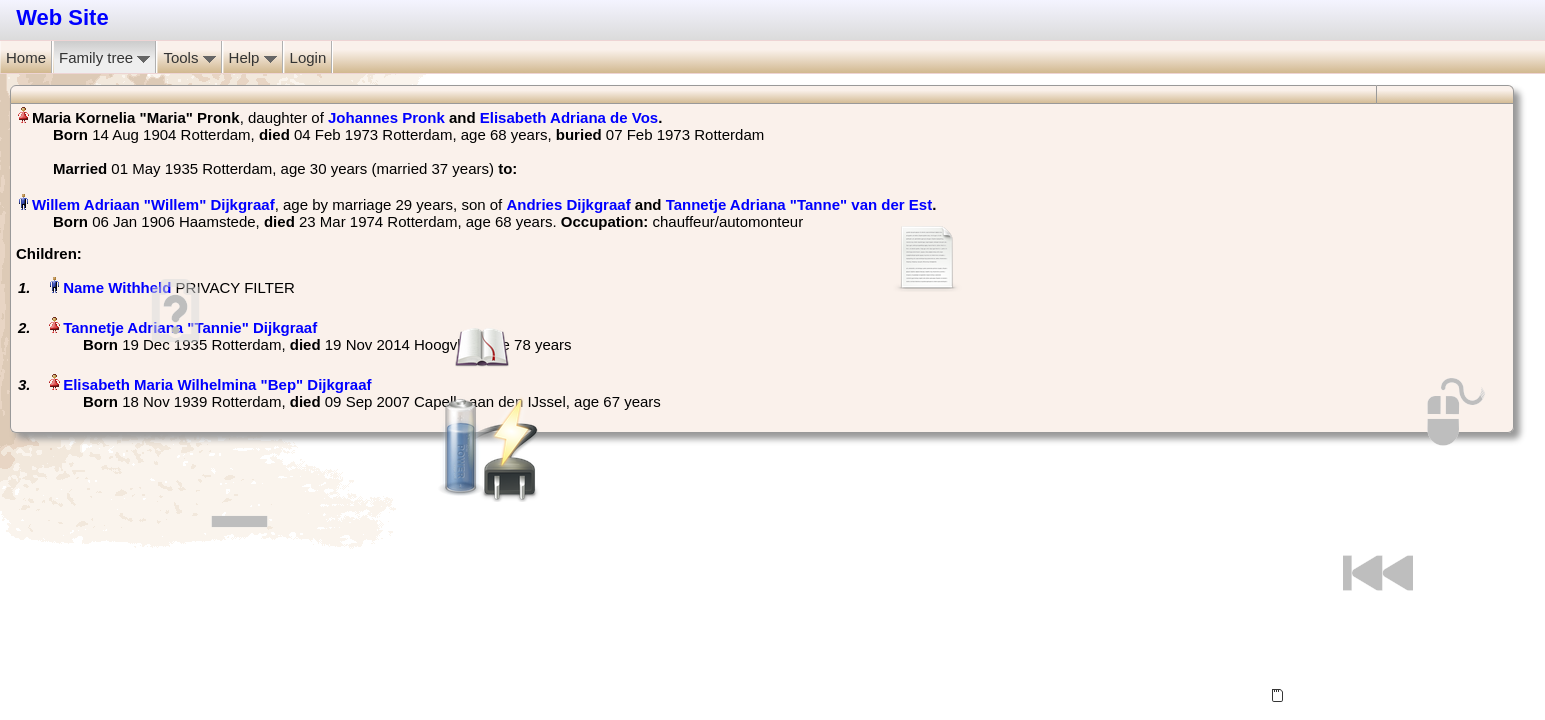 The image size is (1545, 720). I want to click on indicates battery is charging with good charge level, so click(486, 448).